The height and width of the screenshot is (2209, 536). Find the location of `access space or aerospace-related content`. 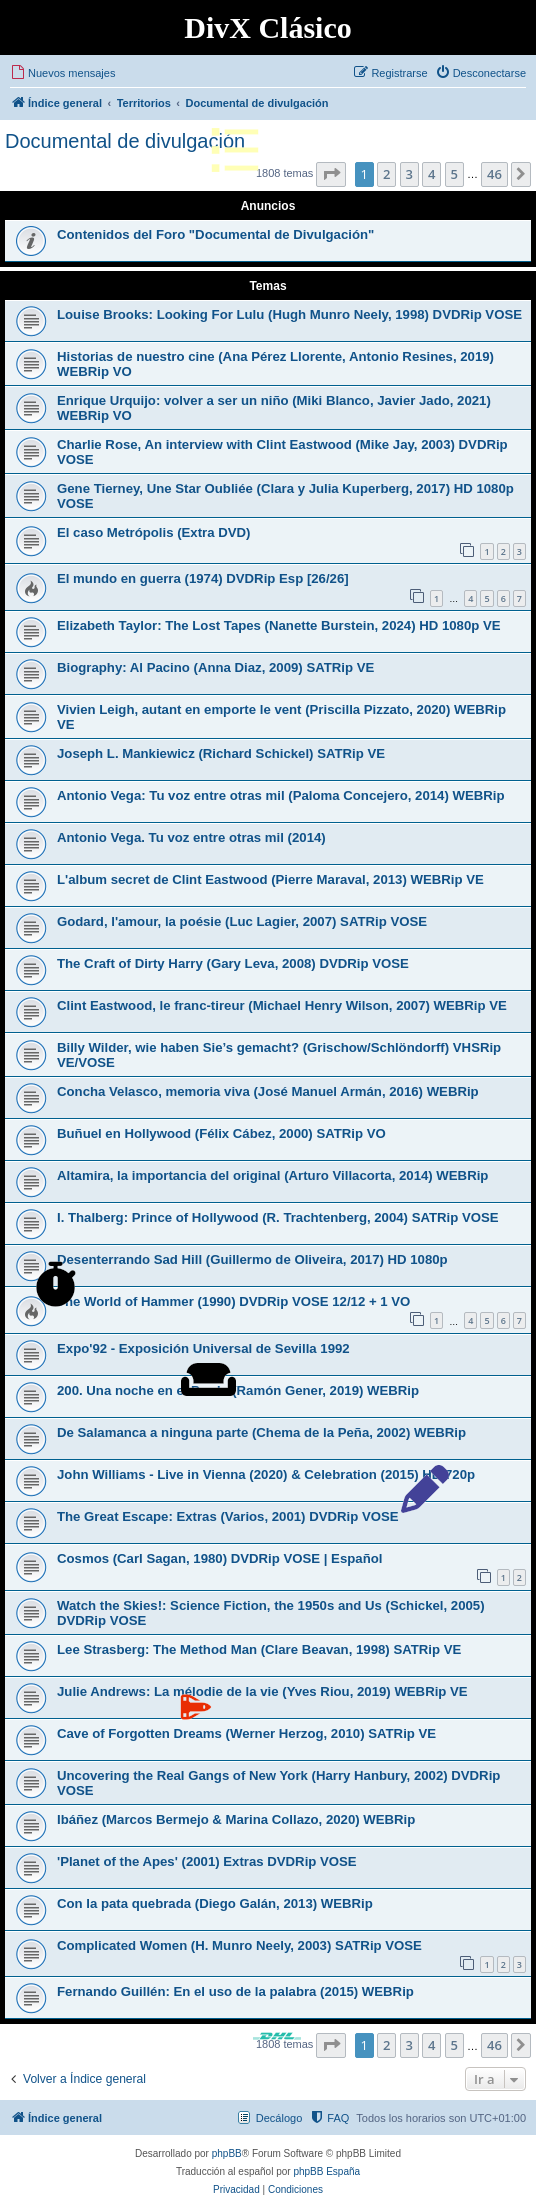

access space or aerospace-related content is located at coordinates (197, 1707).